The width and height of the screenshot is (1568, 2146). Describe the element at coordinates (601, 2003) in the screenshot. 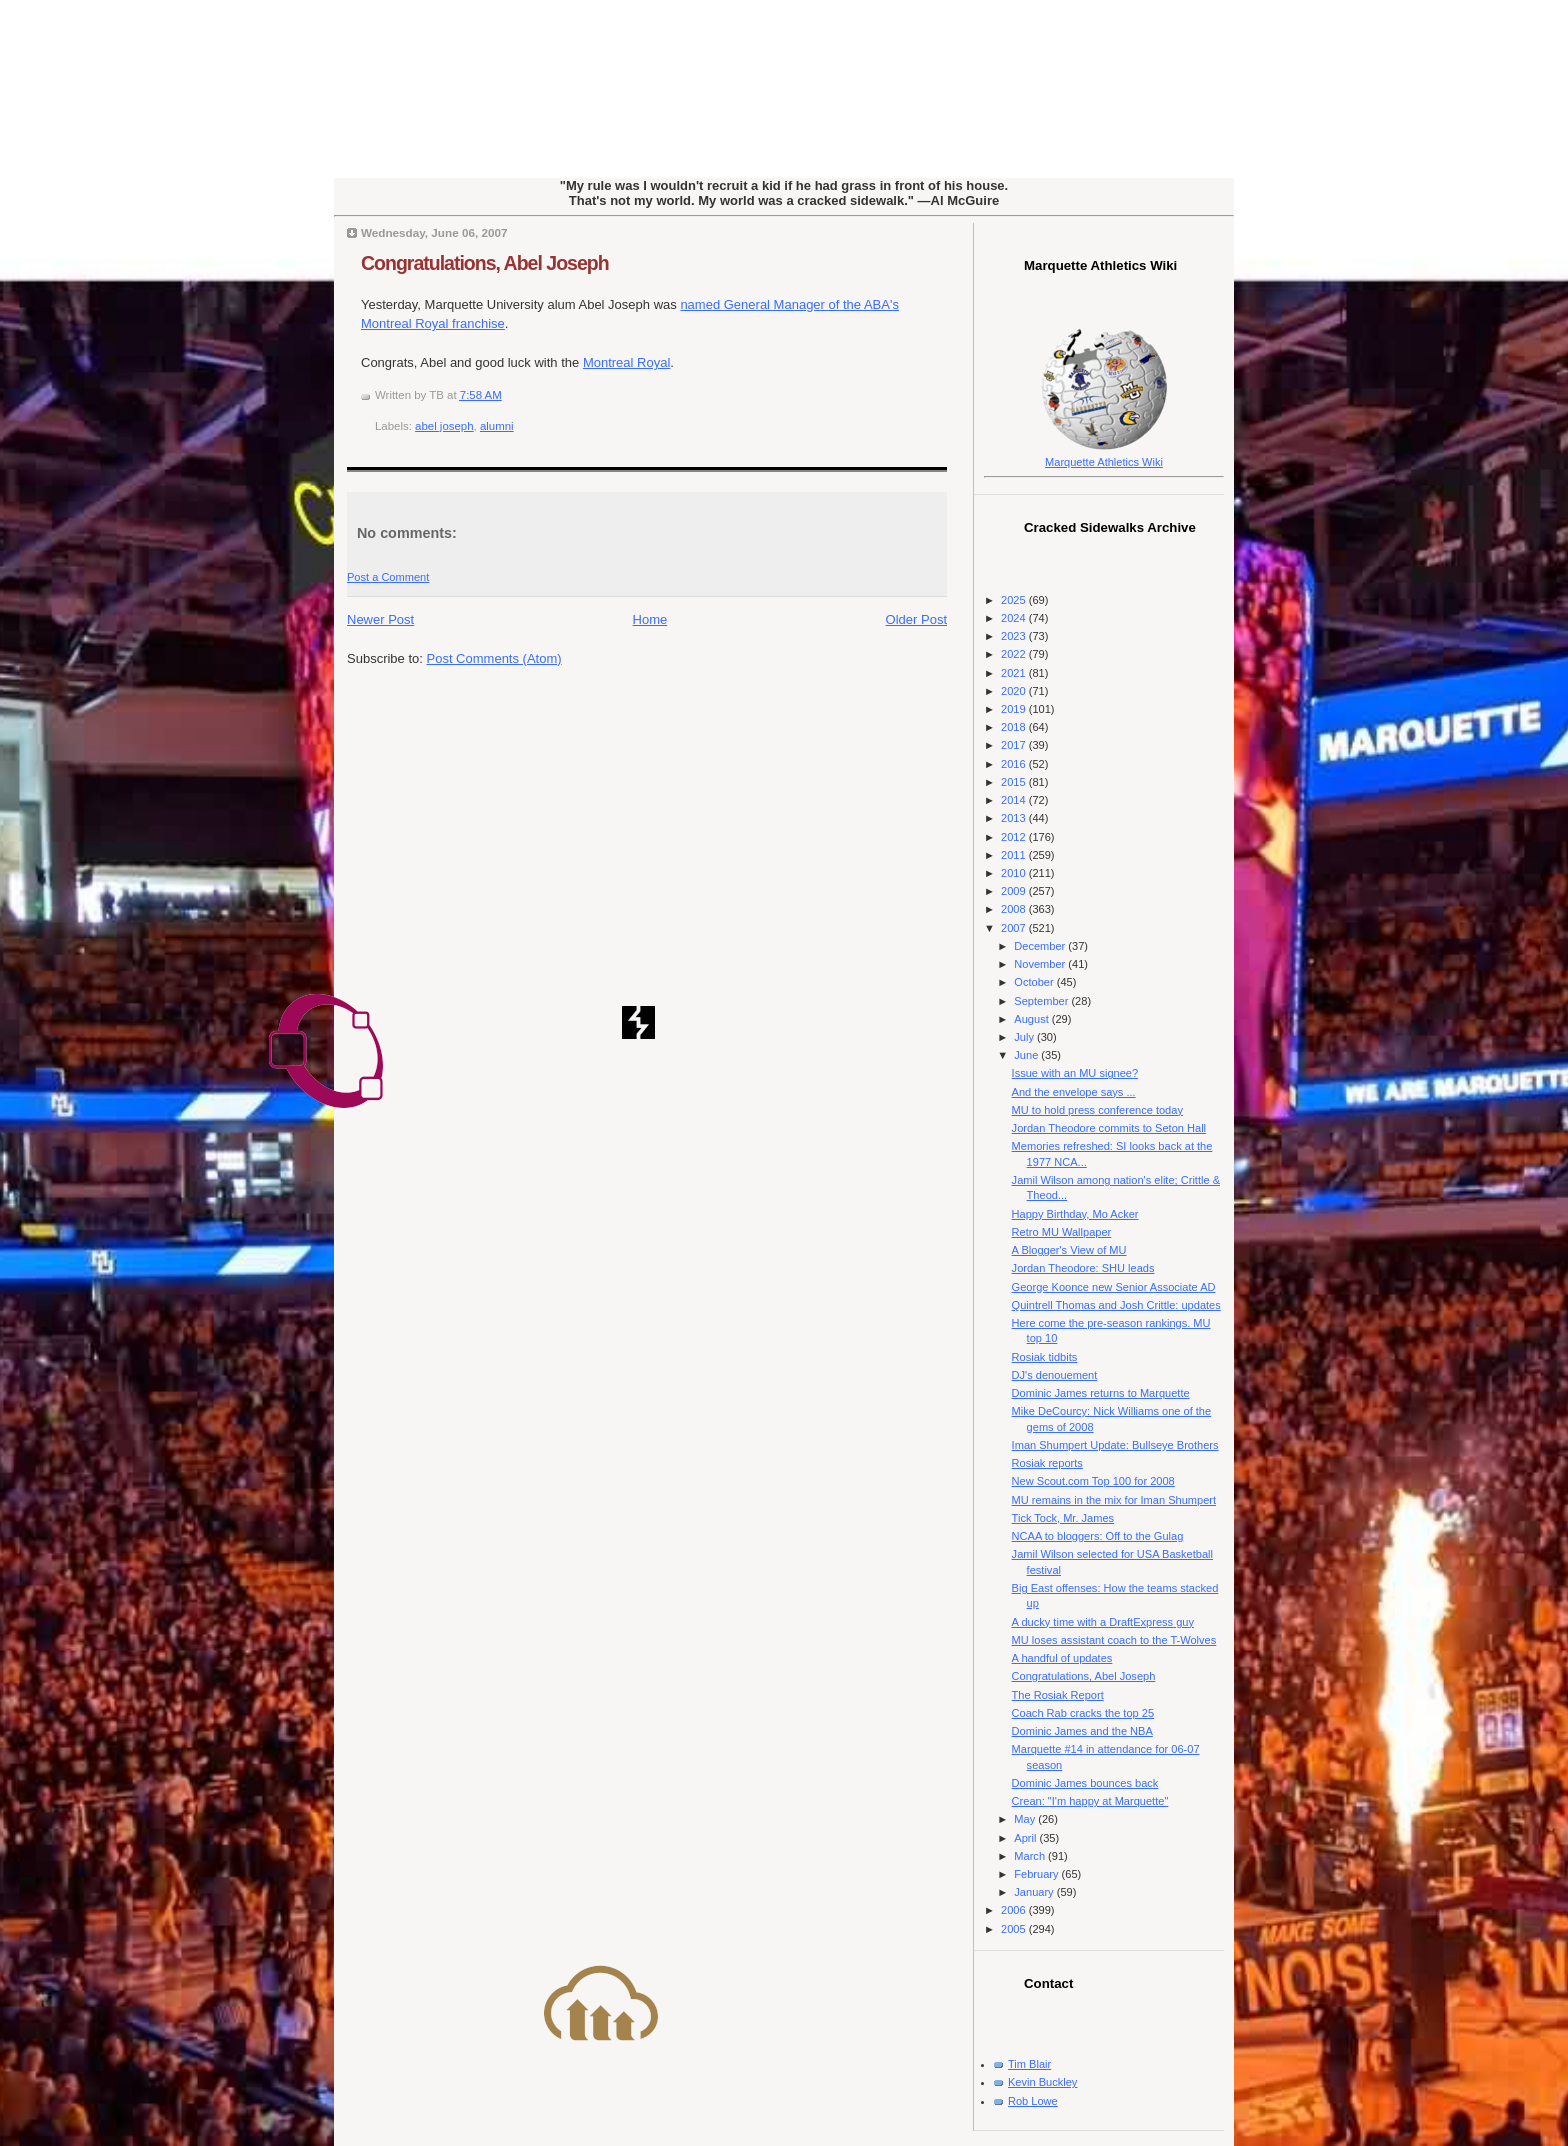

I see `cloudinary logo - cloud-based media management platform` at that location.